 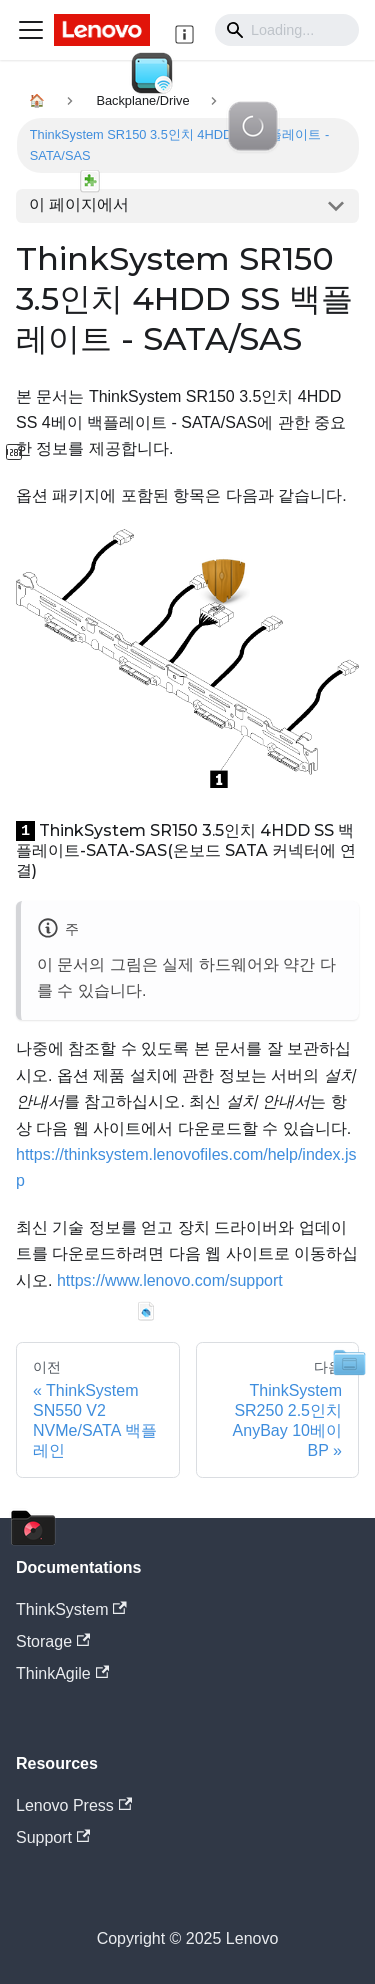 I want to click on an add-on or plugin file type, so click(x=90, y=181).